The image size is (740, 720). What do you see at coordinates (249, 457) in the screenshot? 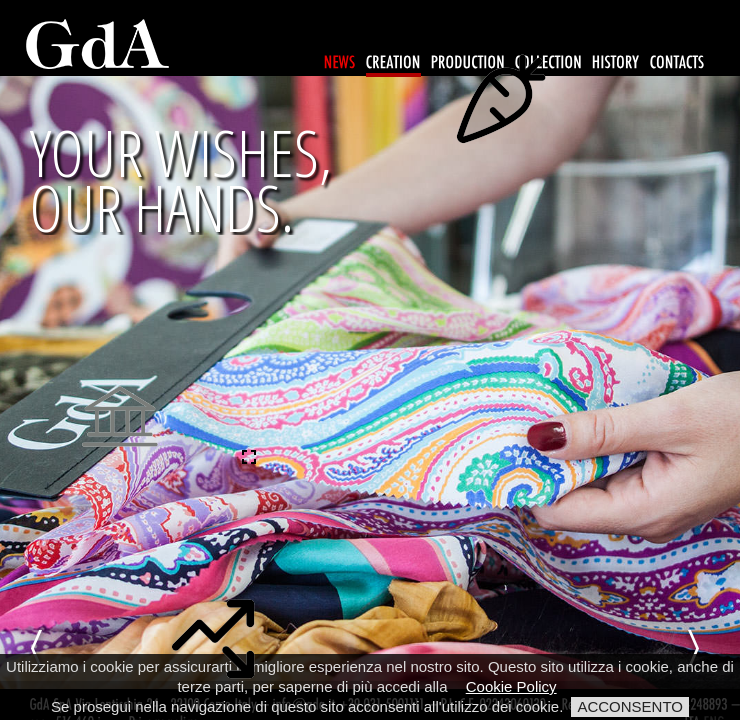
I see `expand to fullscreen mode` at bounding box center [249, 457].